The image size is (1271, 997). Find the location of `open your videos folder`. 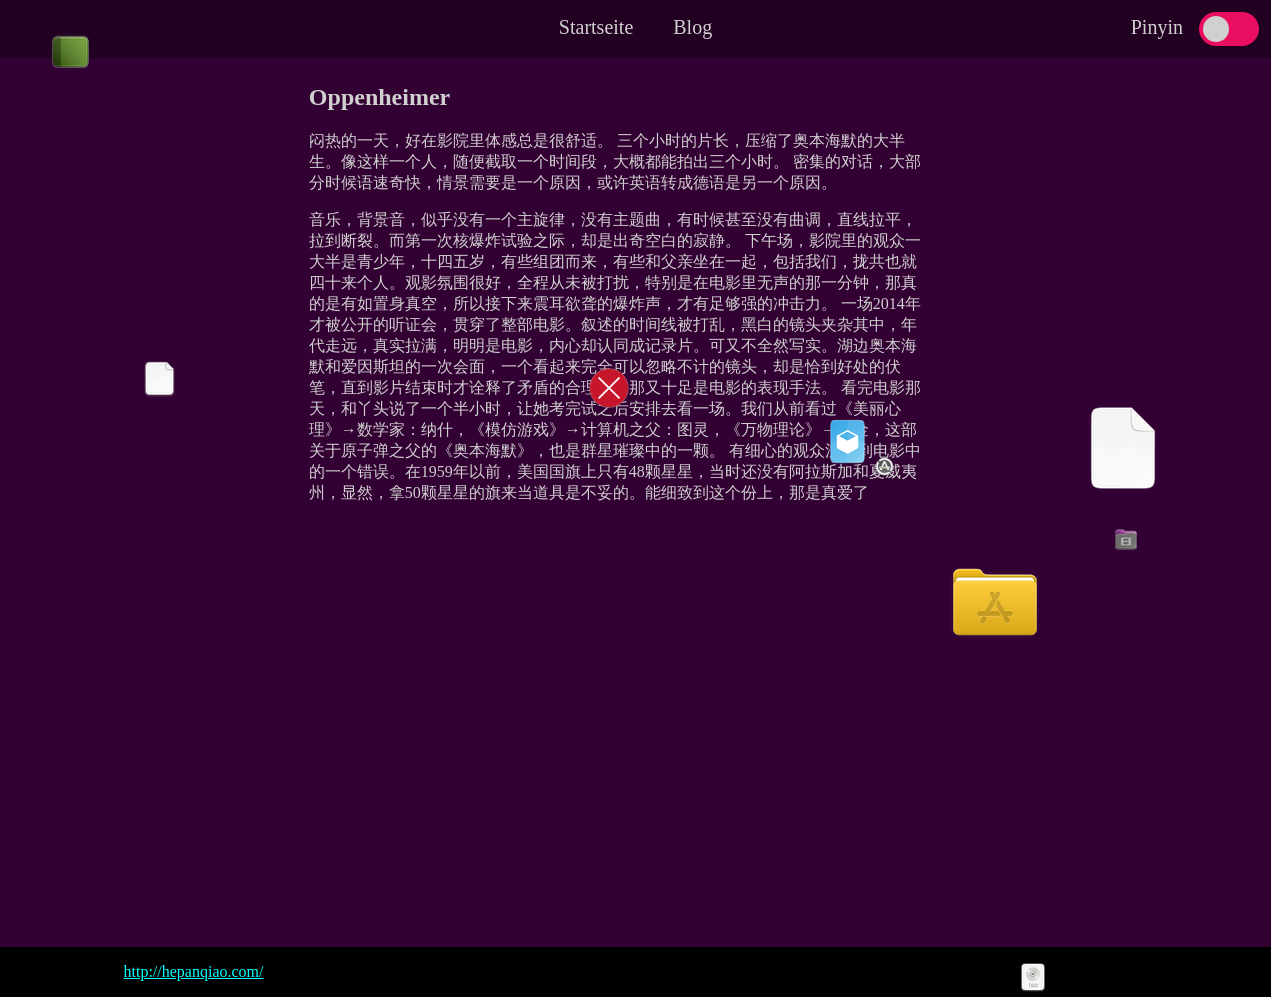

open your videos folder is located at coordinates (1126, 539).